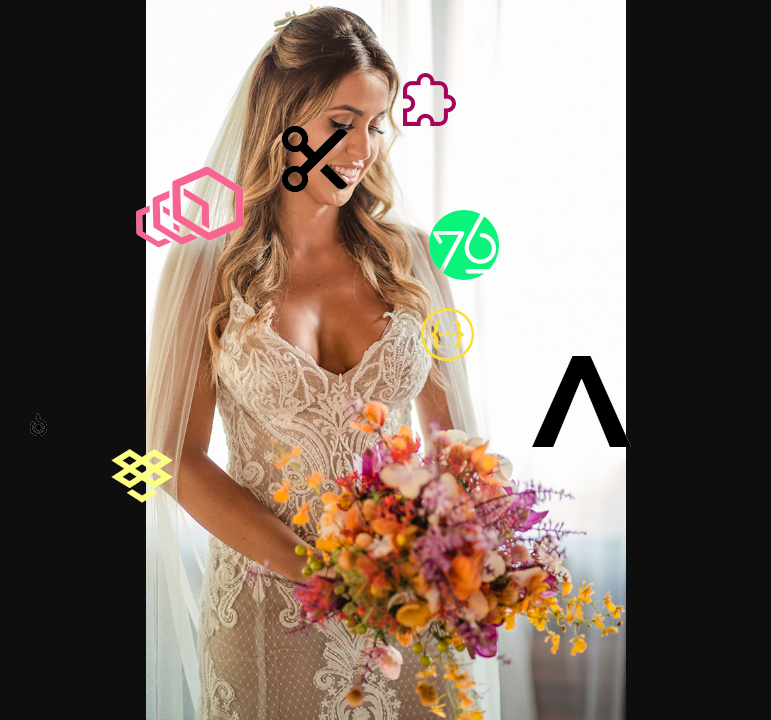 This screenshot has width=771, height=720. Describe the element at coordinates (581, 401) in the screenshot. I see `visit teratail programming Q&A community` at that location.